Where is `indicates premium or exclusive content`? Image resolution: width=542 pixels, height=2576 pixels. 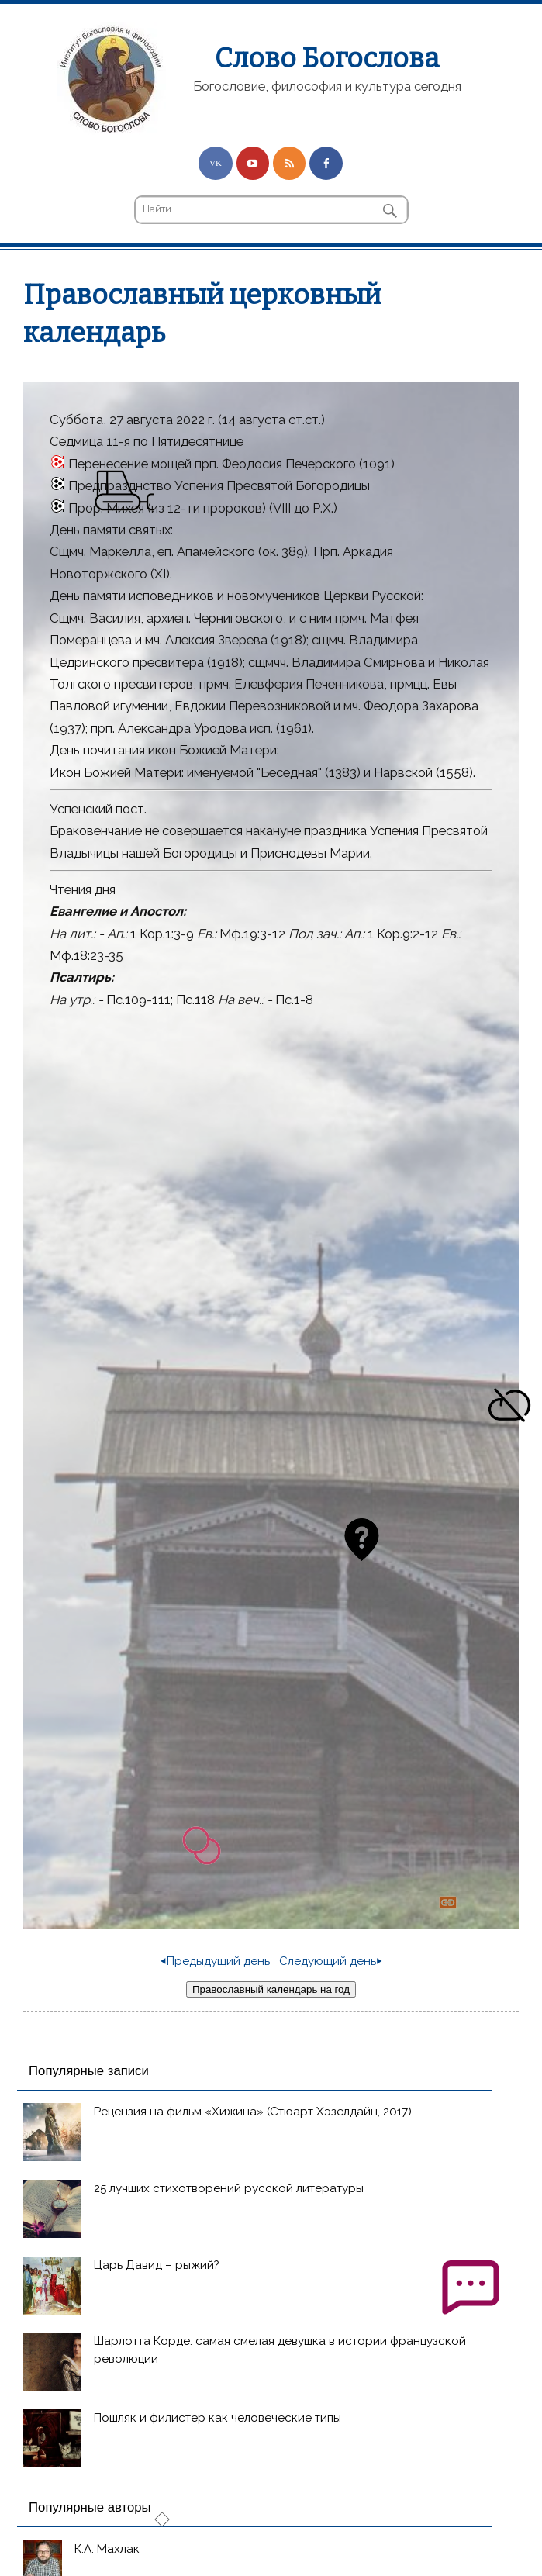 indicates premium or exclusive content is located at coordinates (162, 2519).